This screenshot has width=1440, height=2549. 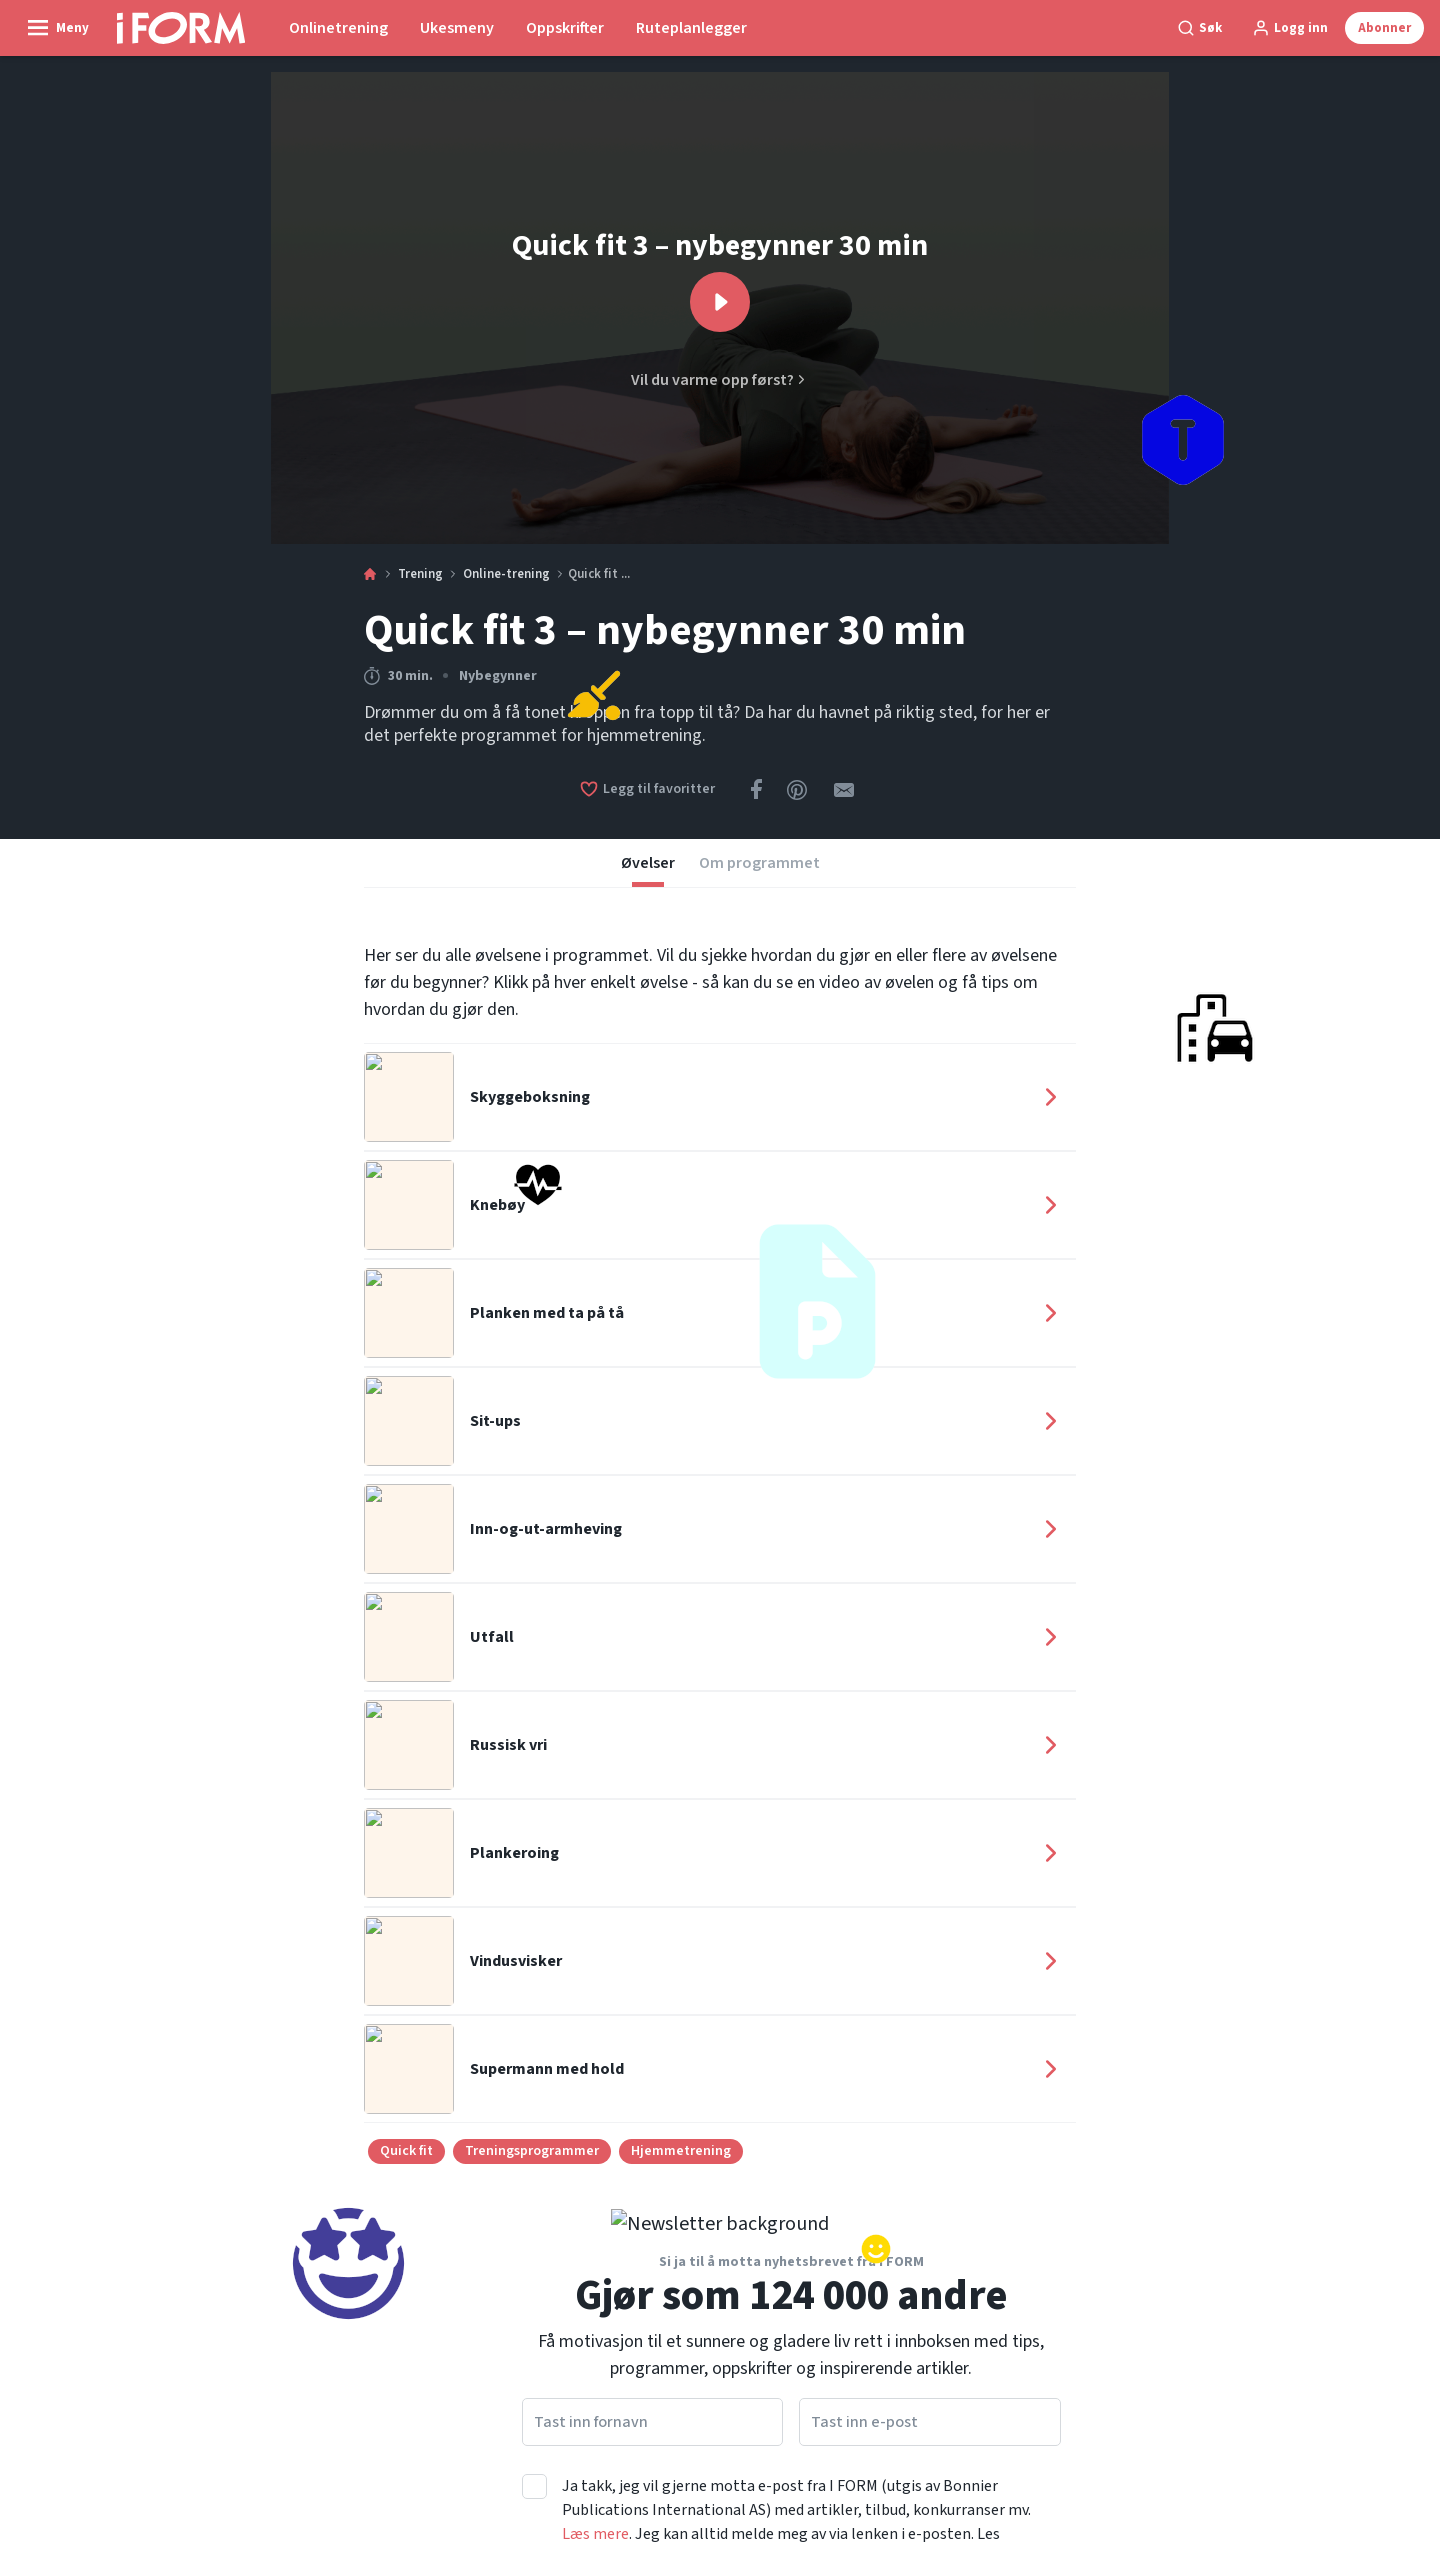 I want to click on text or typography tool, so click(x=1183, y=440).